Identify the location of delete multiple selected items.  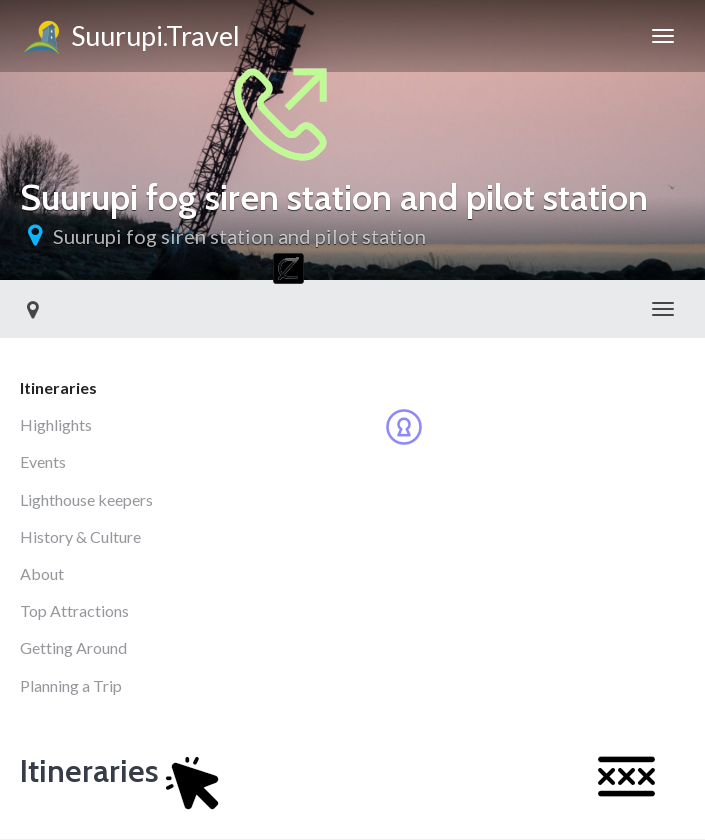
(626, 776).